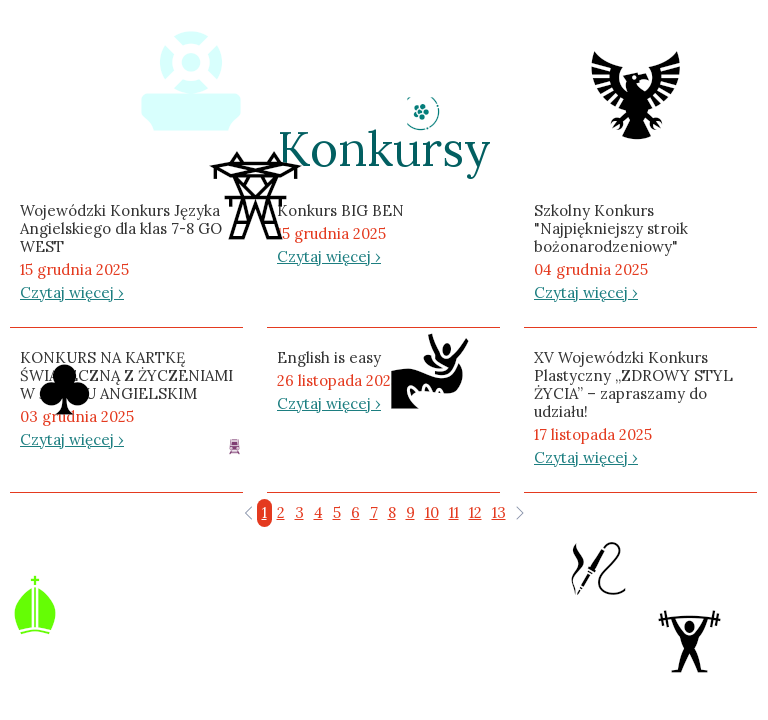 This screenshot has height=720, width=768. What do you see at coordinates (191, 81) in the screenshot?
I see `indicates a headshot kill or critical hit` at bounding box center [191, 81].